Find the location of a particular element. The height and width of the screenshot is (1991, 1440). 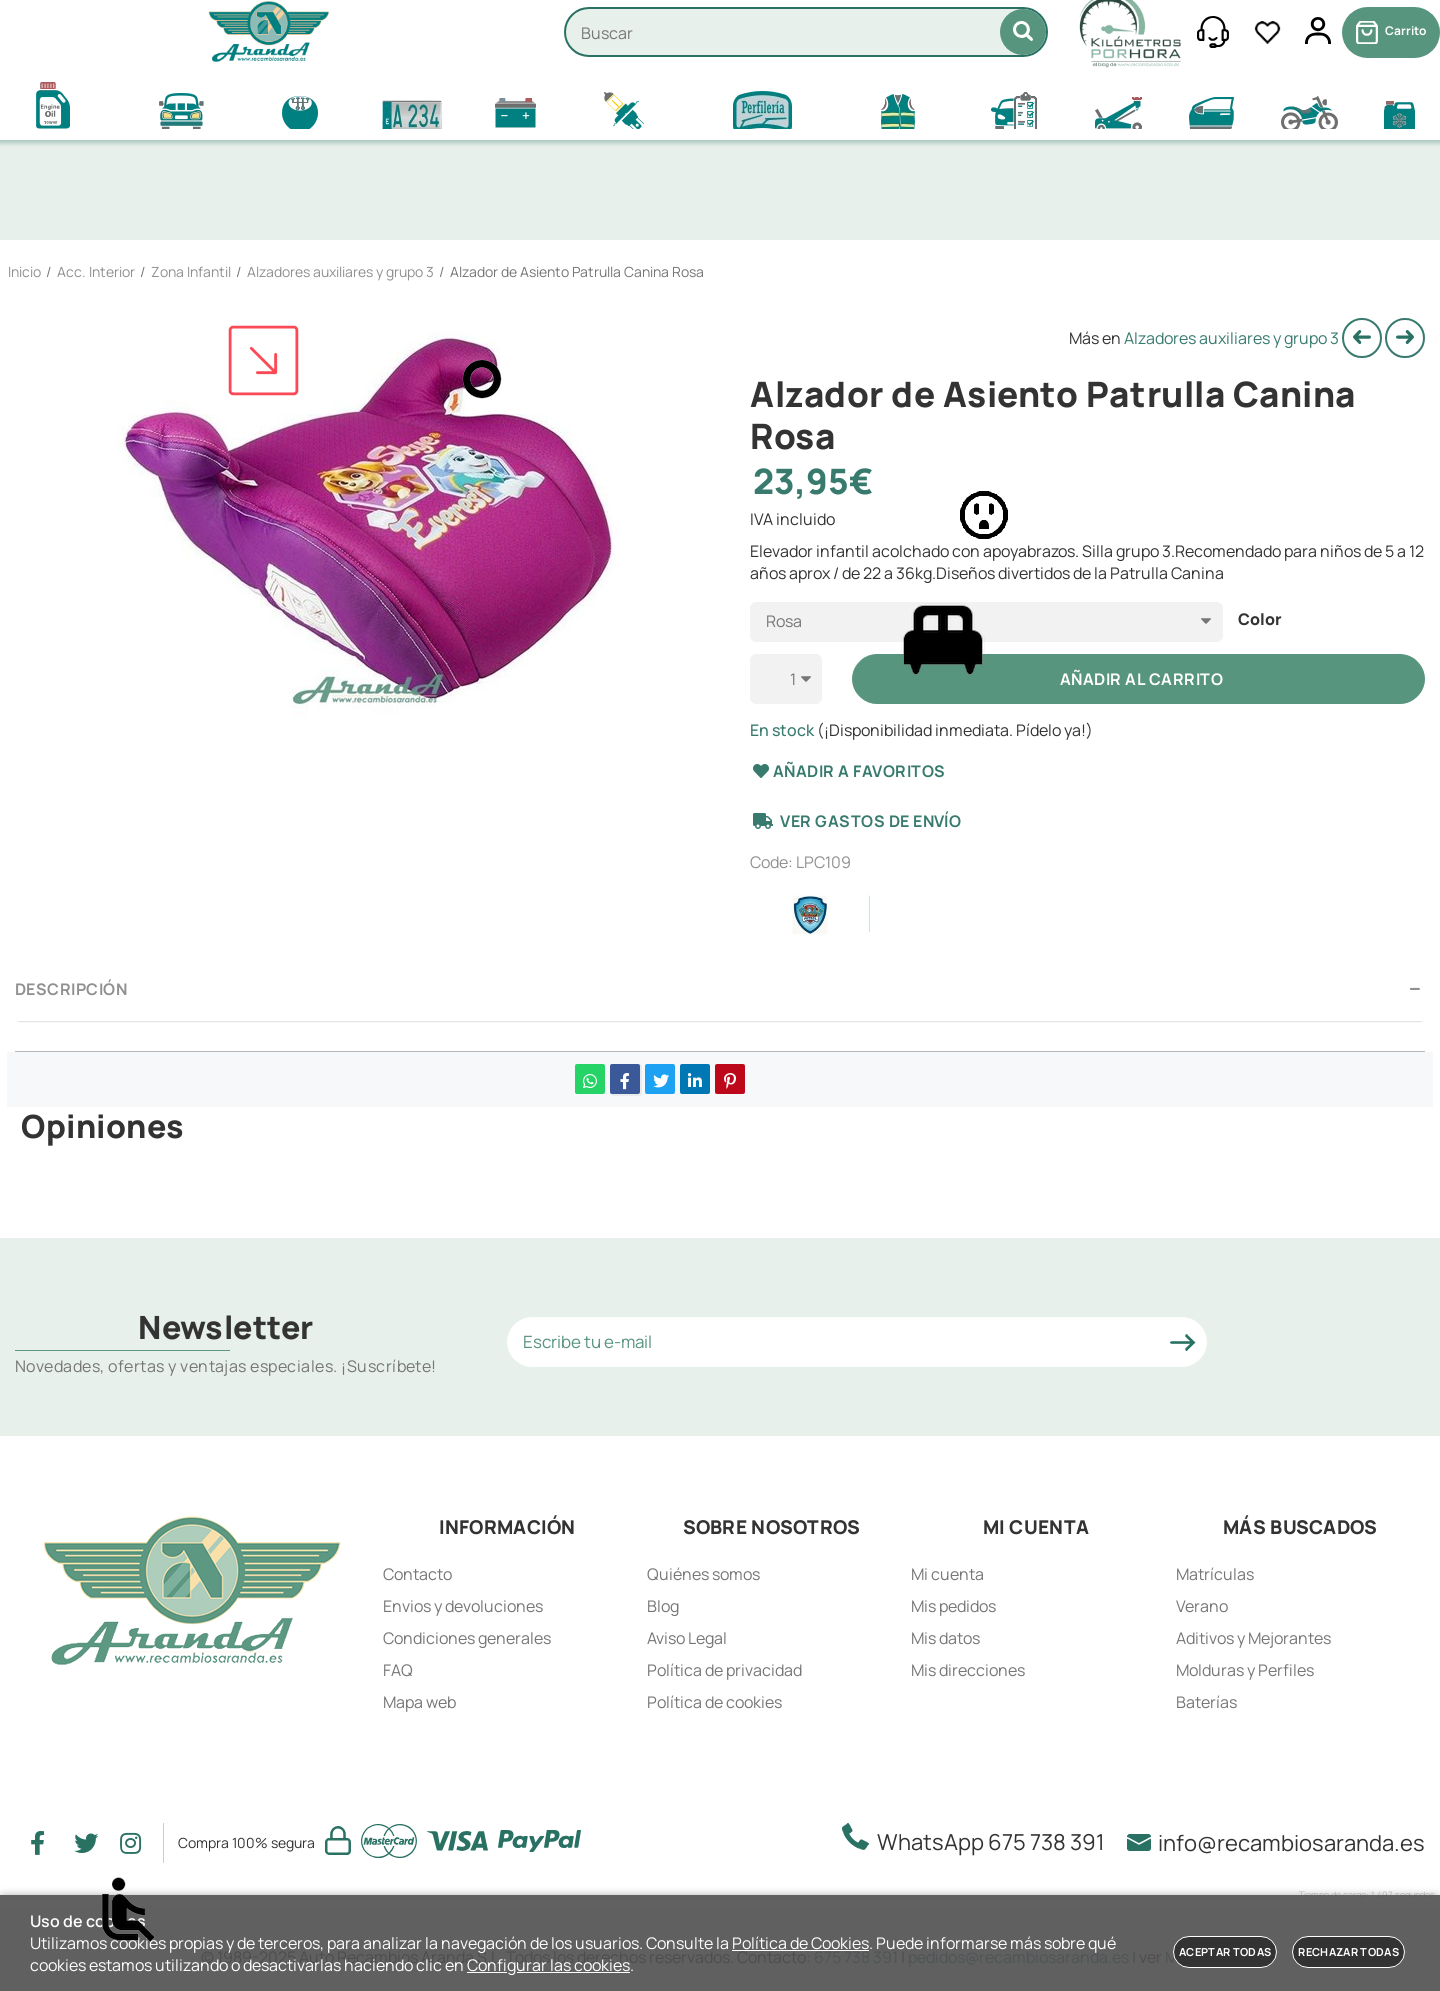

indicates standard seat recline position is located at coordinates (128, 1910).